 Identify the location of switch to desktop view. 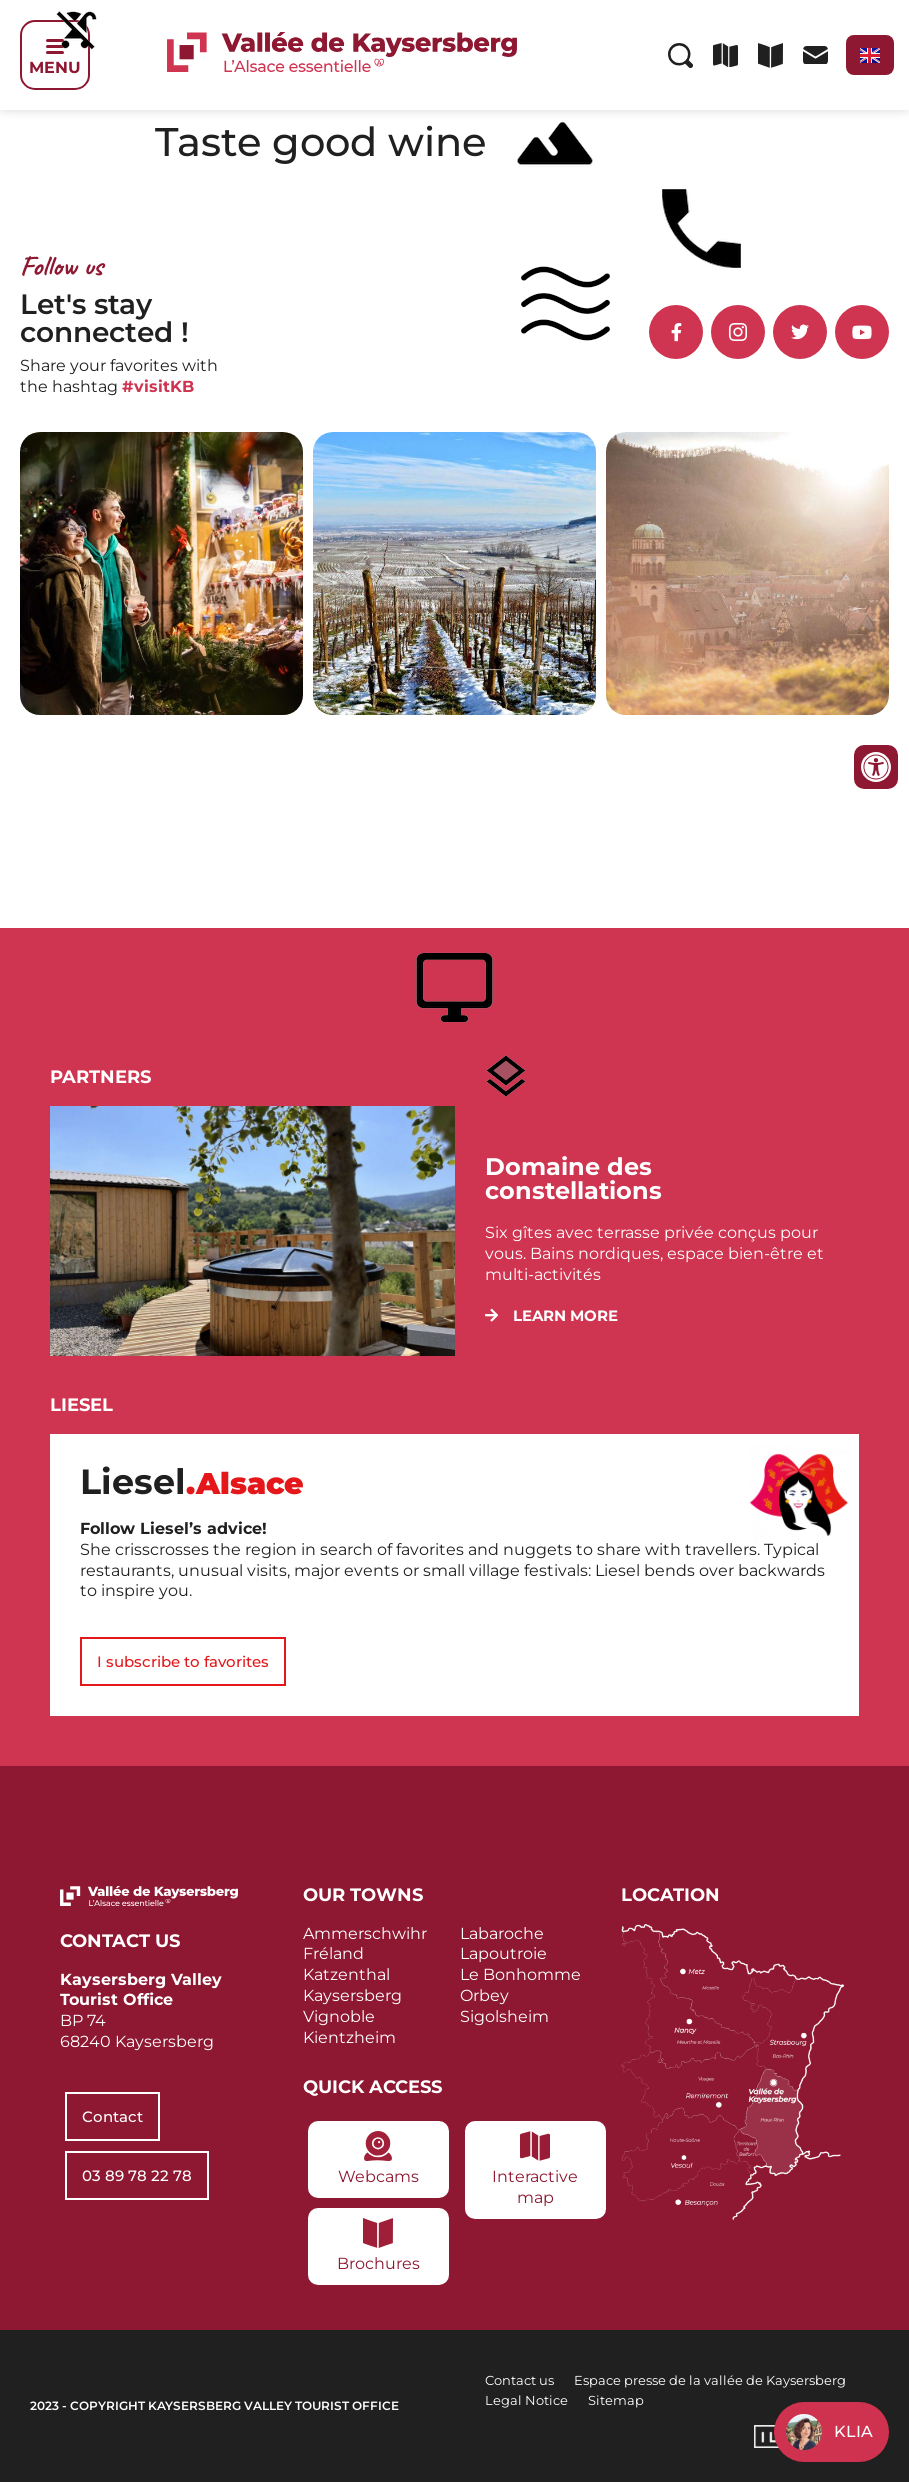
(454, 987).